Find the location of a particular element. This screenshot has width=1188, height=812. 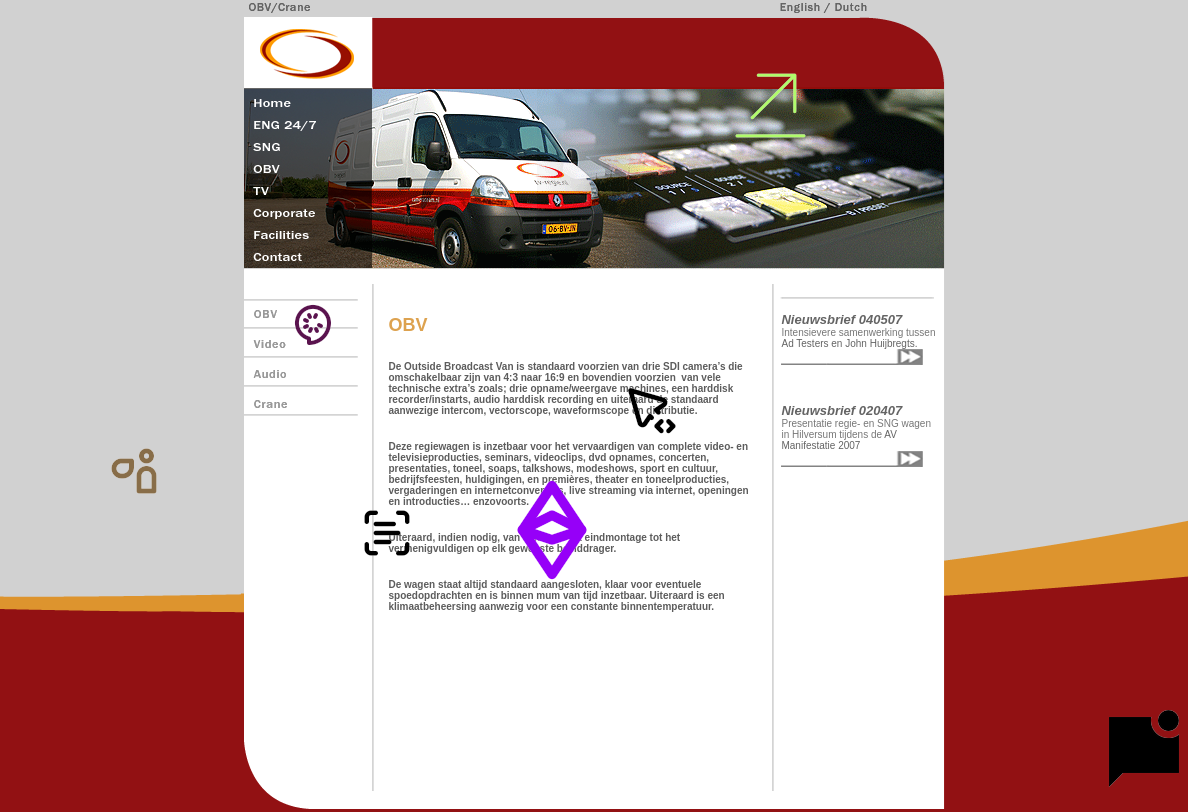

cucumber testing framework logo is located at coordinates (313, 325).